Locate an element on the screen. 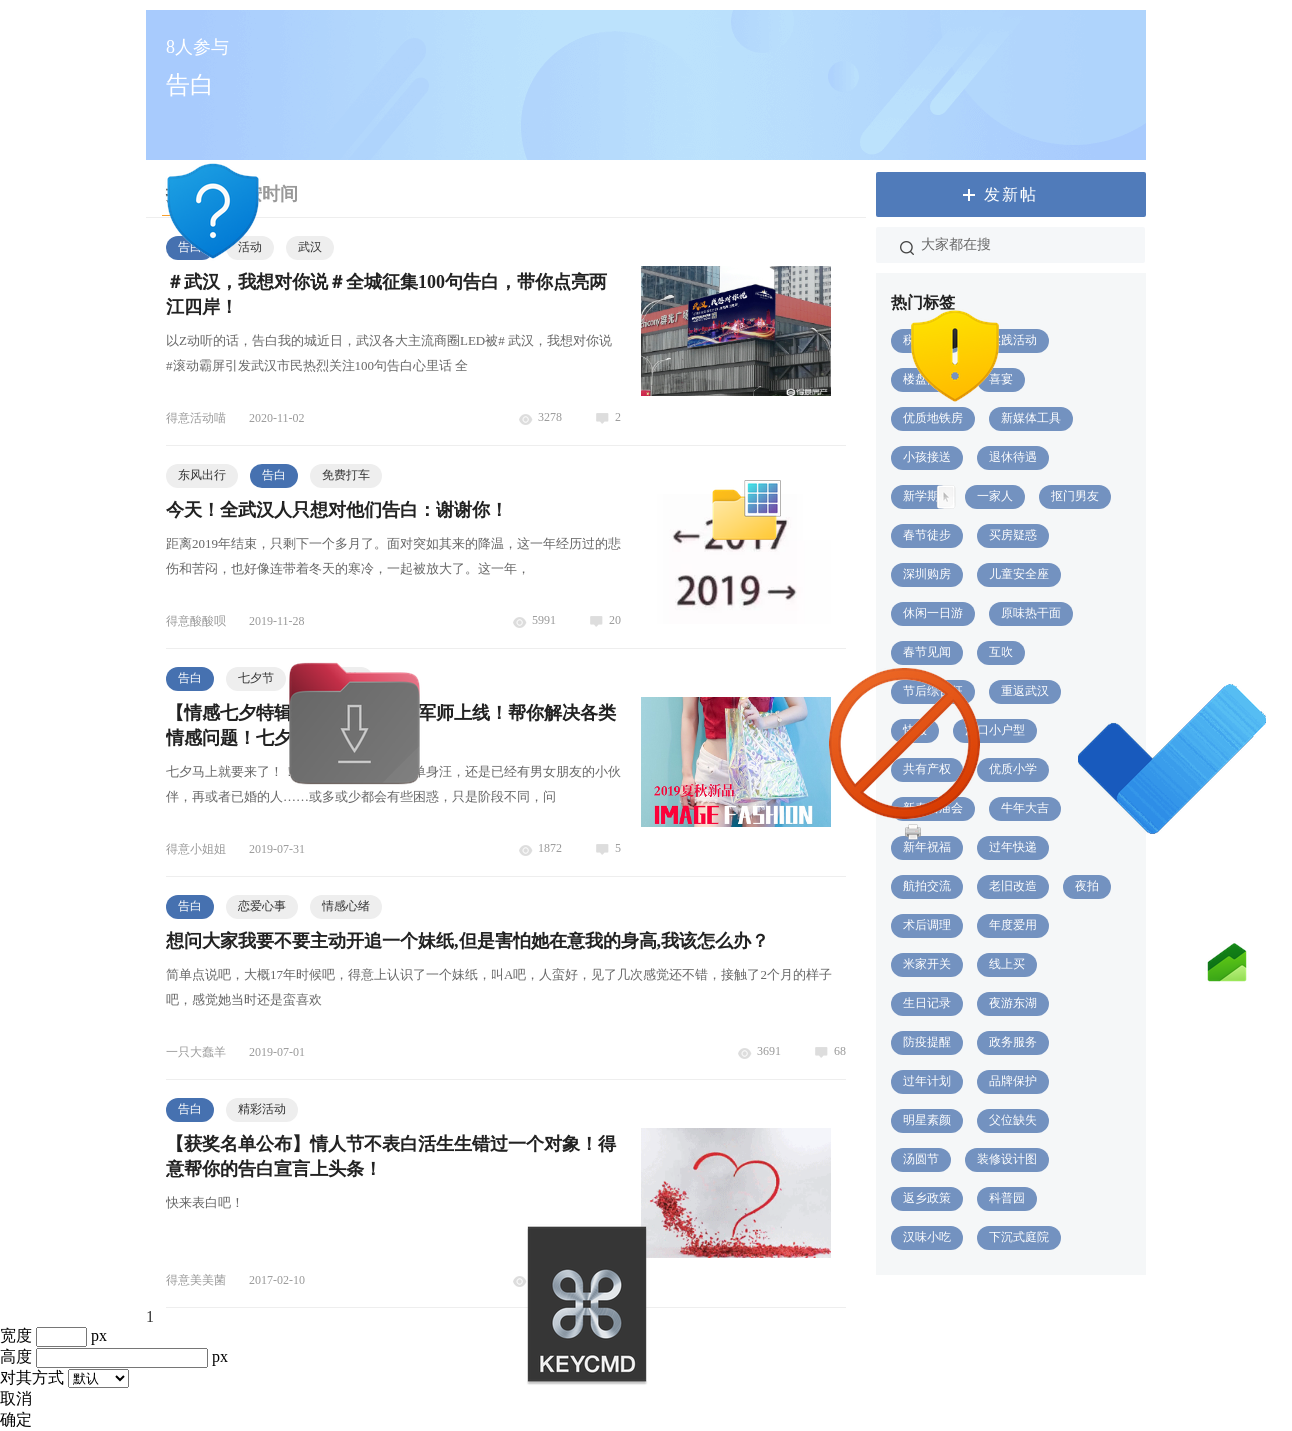  print the current document is located at coordinates (913, 832).